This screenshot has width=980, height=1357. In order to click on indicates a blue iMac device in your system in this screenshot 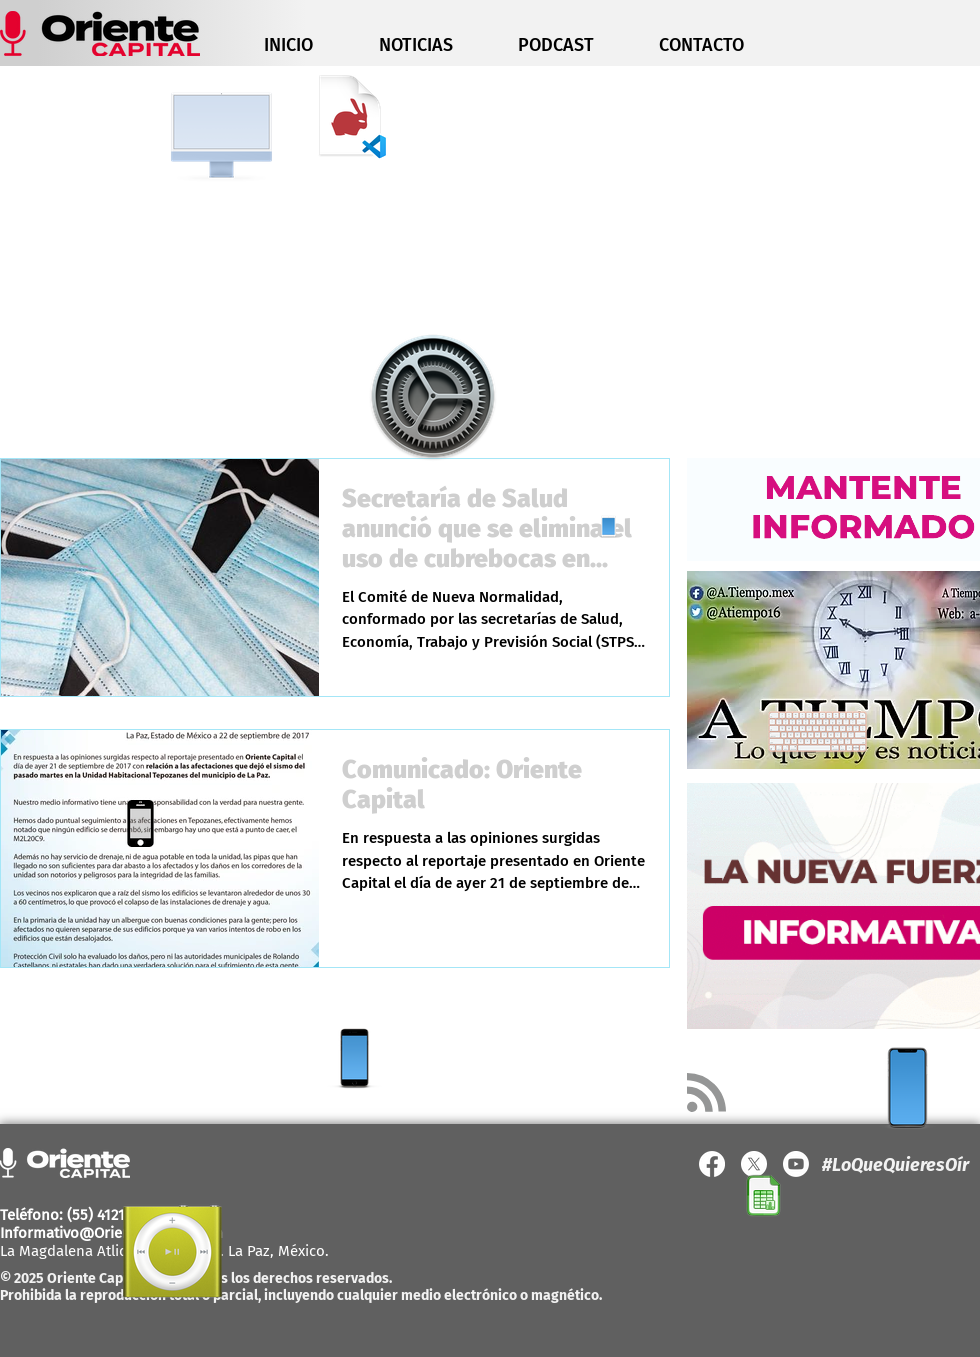, I will do `click(221, 133)`.